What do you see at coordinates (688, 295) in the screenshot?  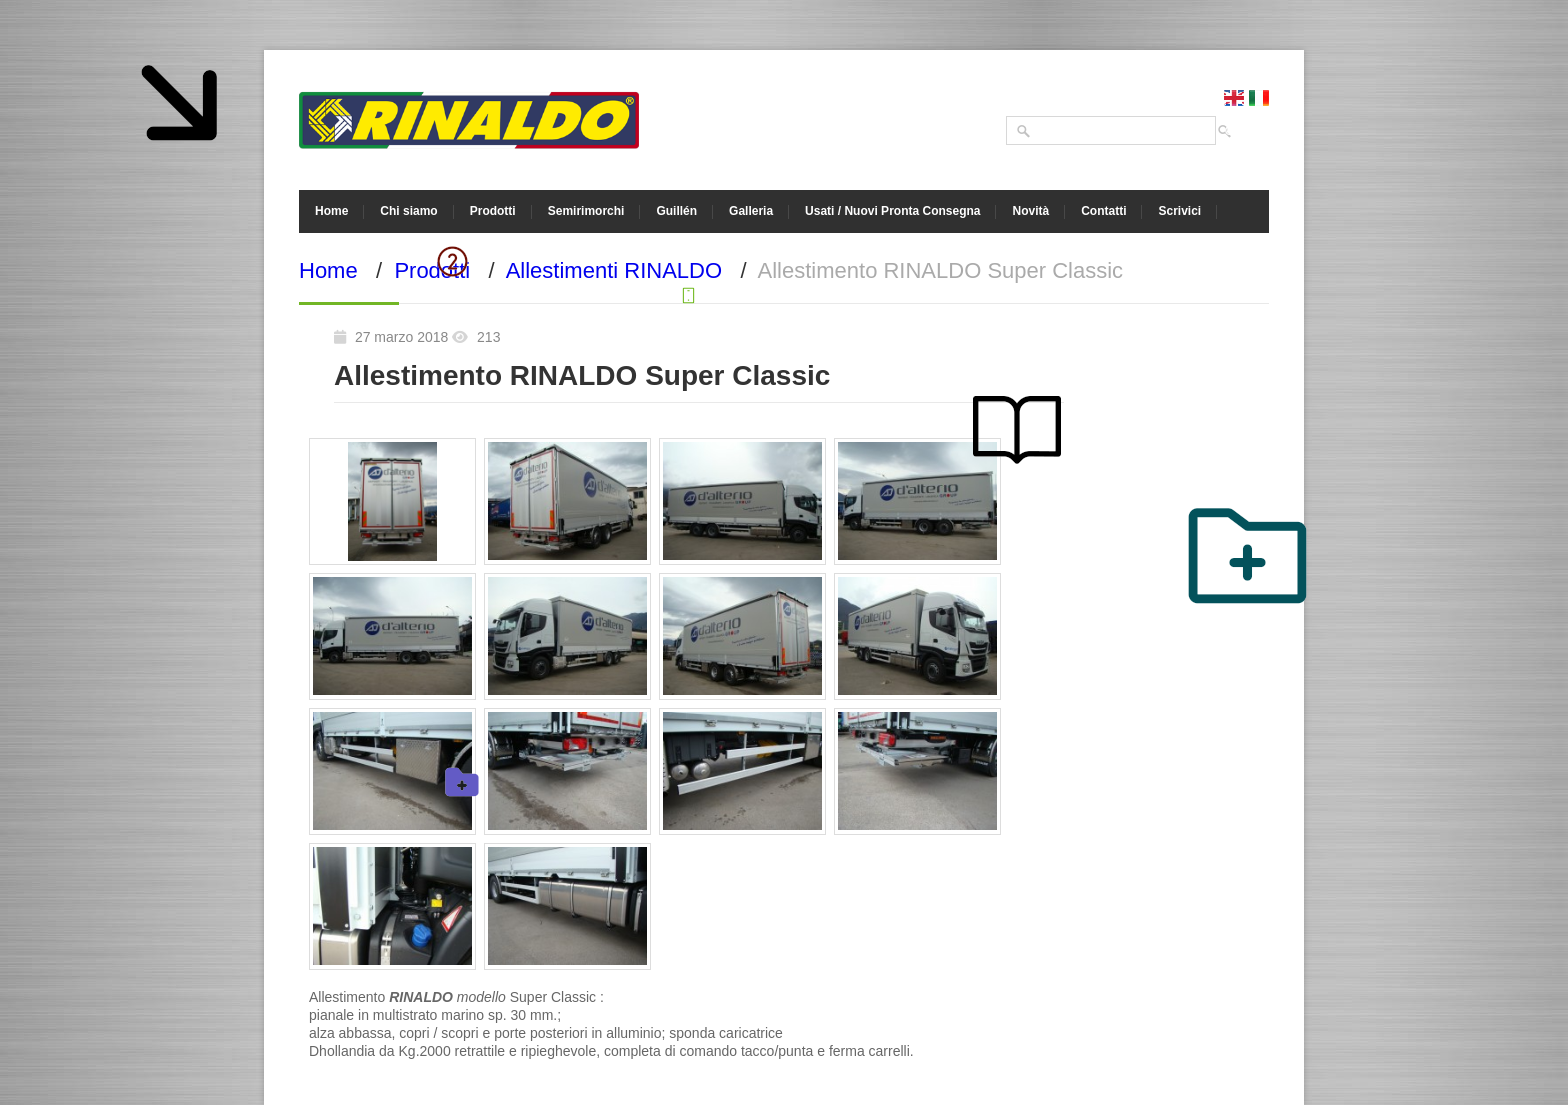 I see `view mobile device settings` at bounding box center [688, 295].